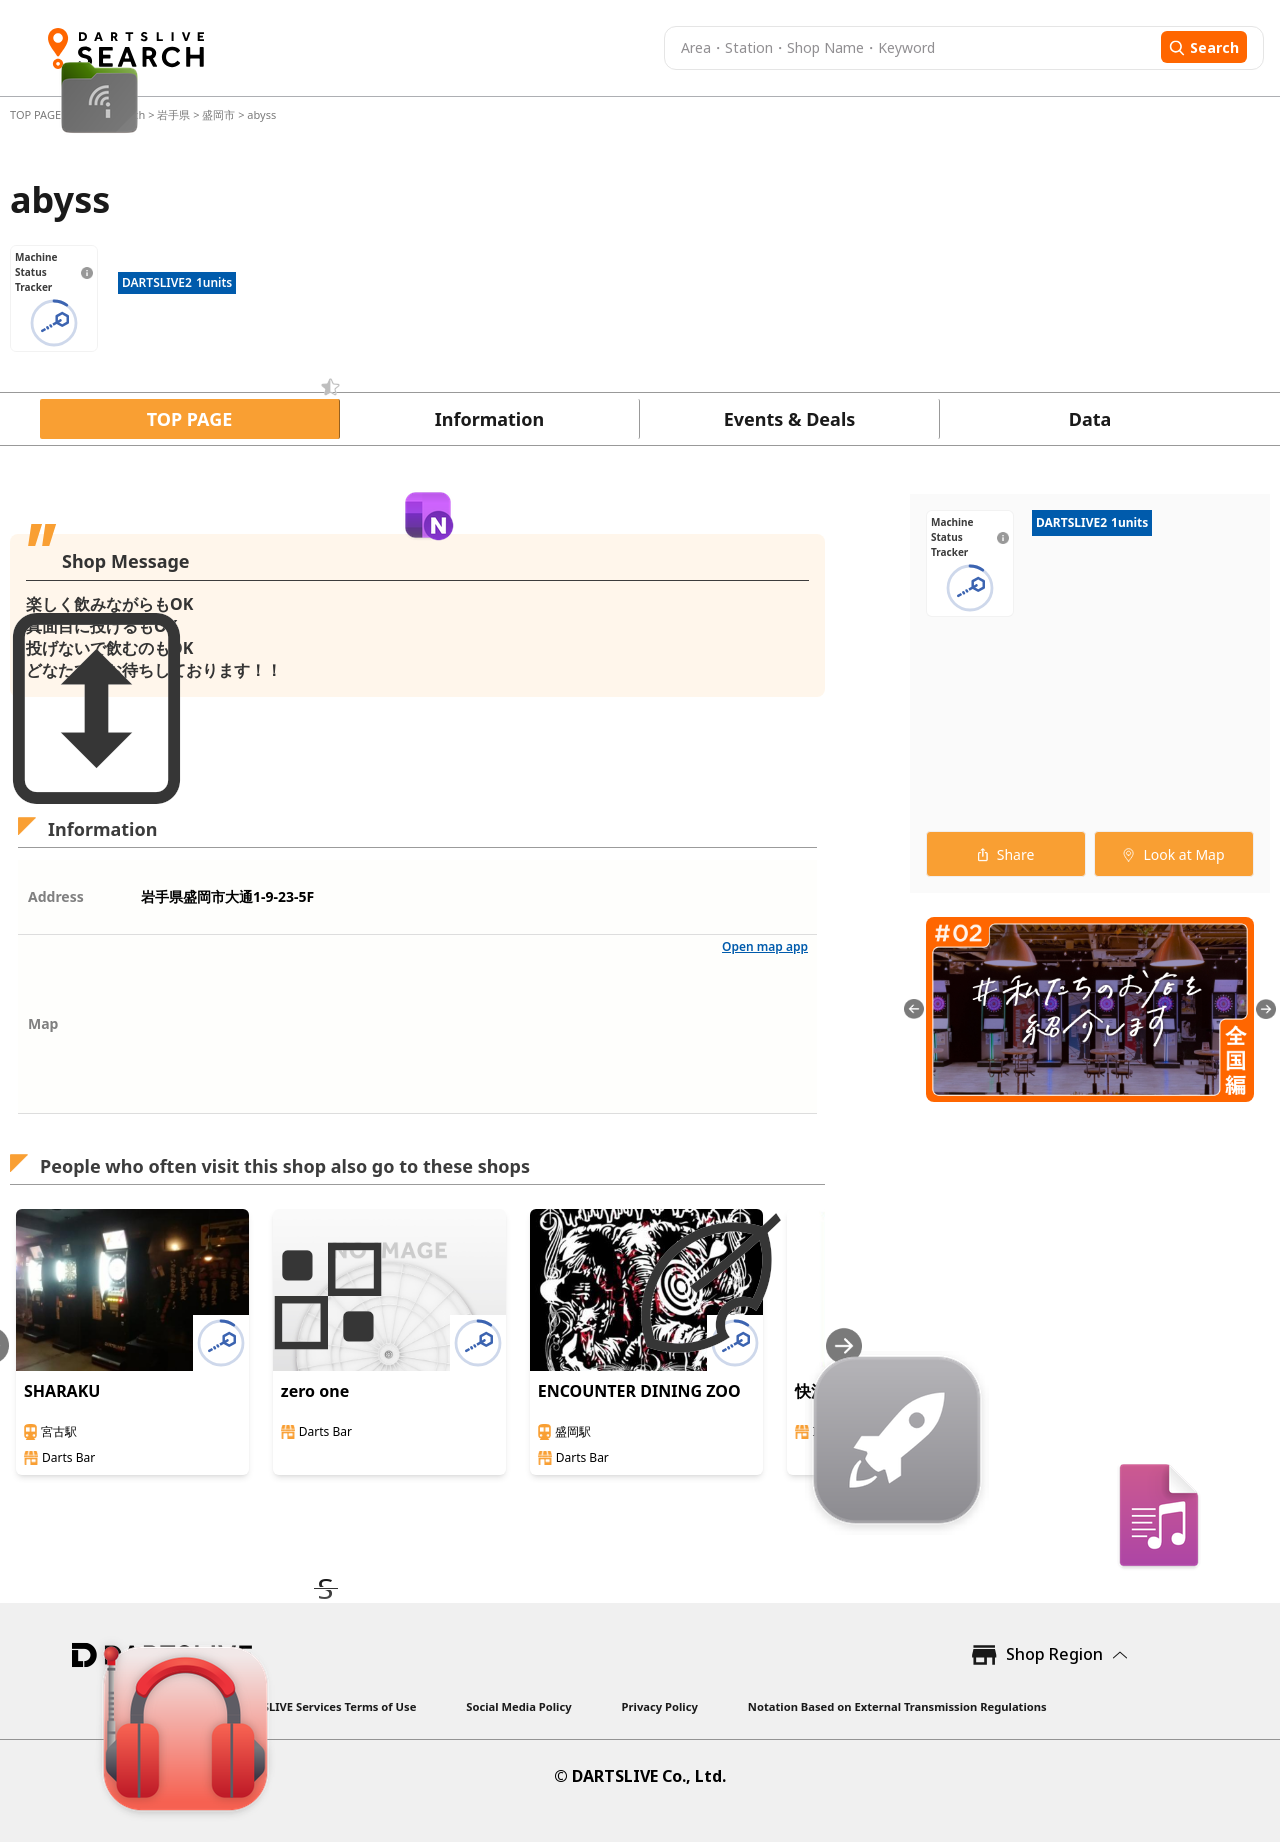 Image resolution: width=1280 pixels, height=1842 pixels. I want to click on access startup and login session preferences, so click(897, 1443).